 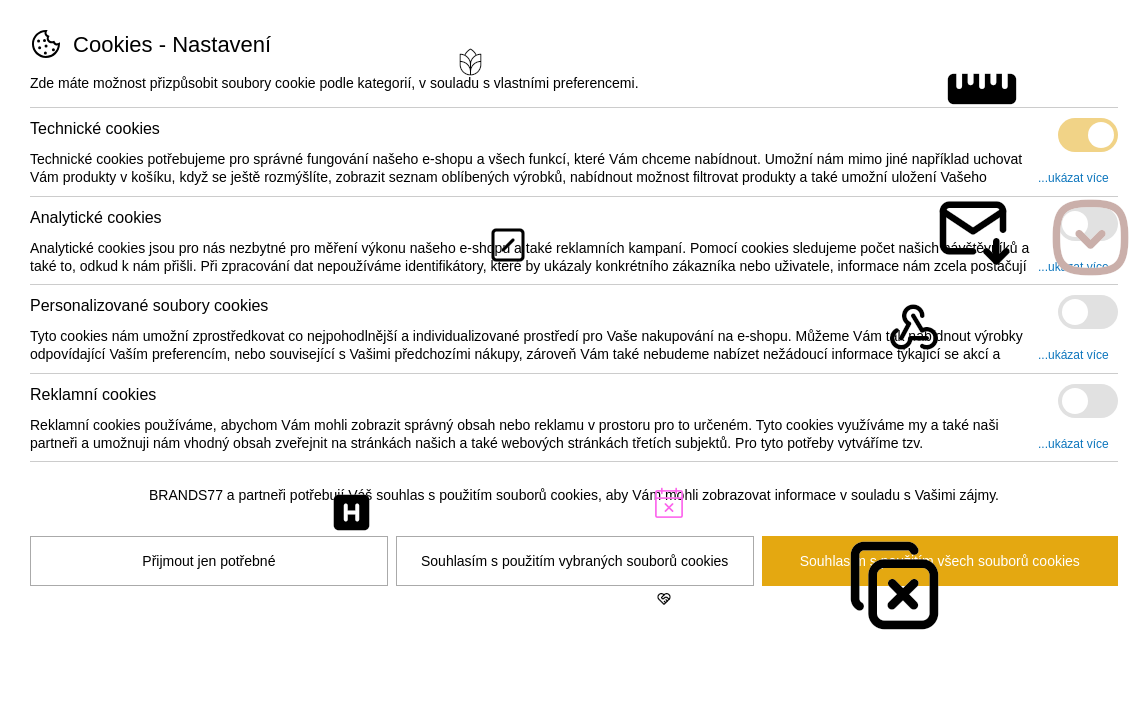 I want to click on measure horizontal distance or width, so click(x=982, y=89).